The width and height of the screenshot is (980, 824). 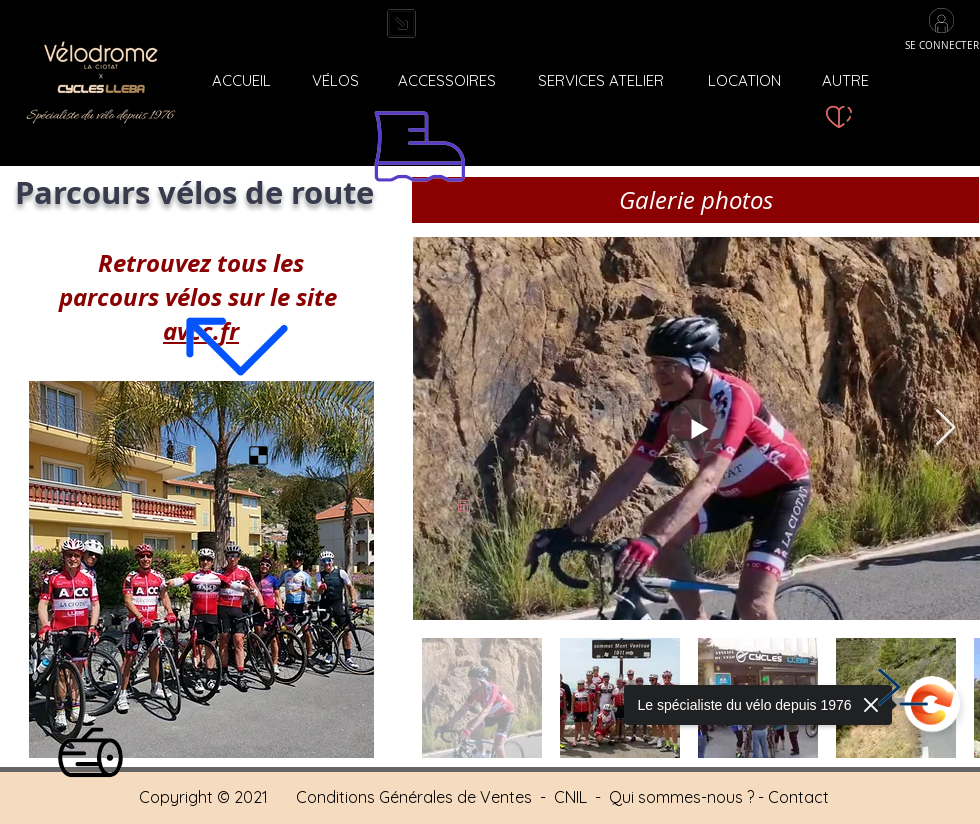 I want to click on view footwear or shoe category, so click(x=416, y=146).